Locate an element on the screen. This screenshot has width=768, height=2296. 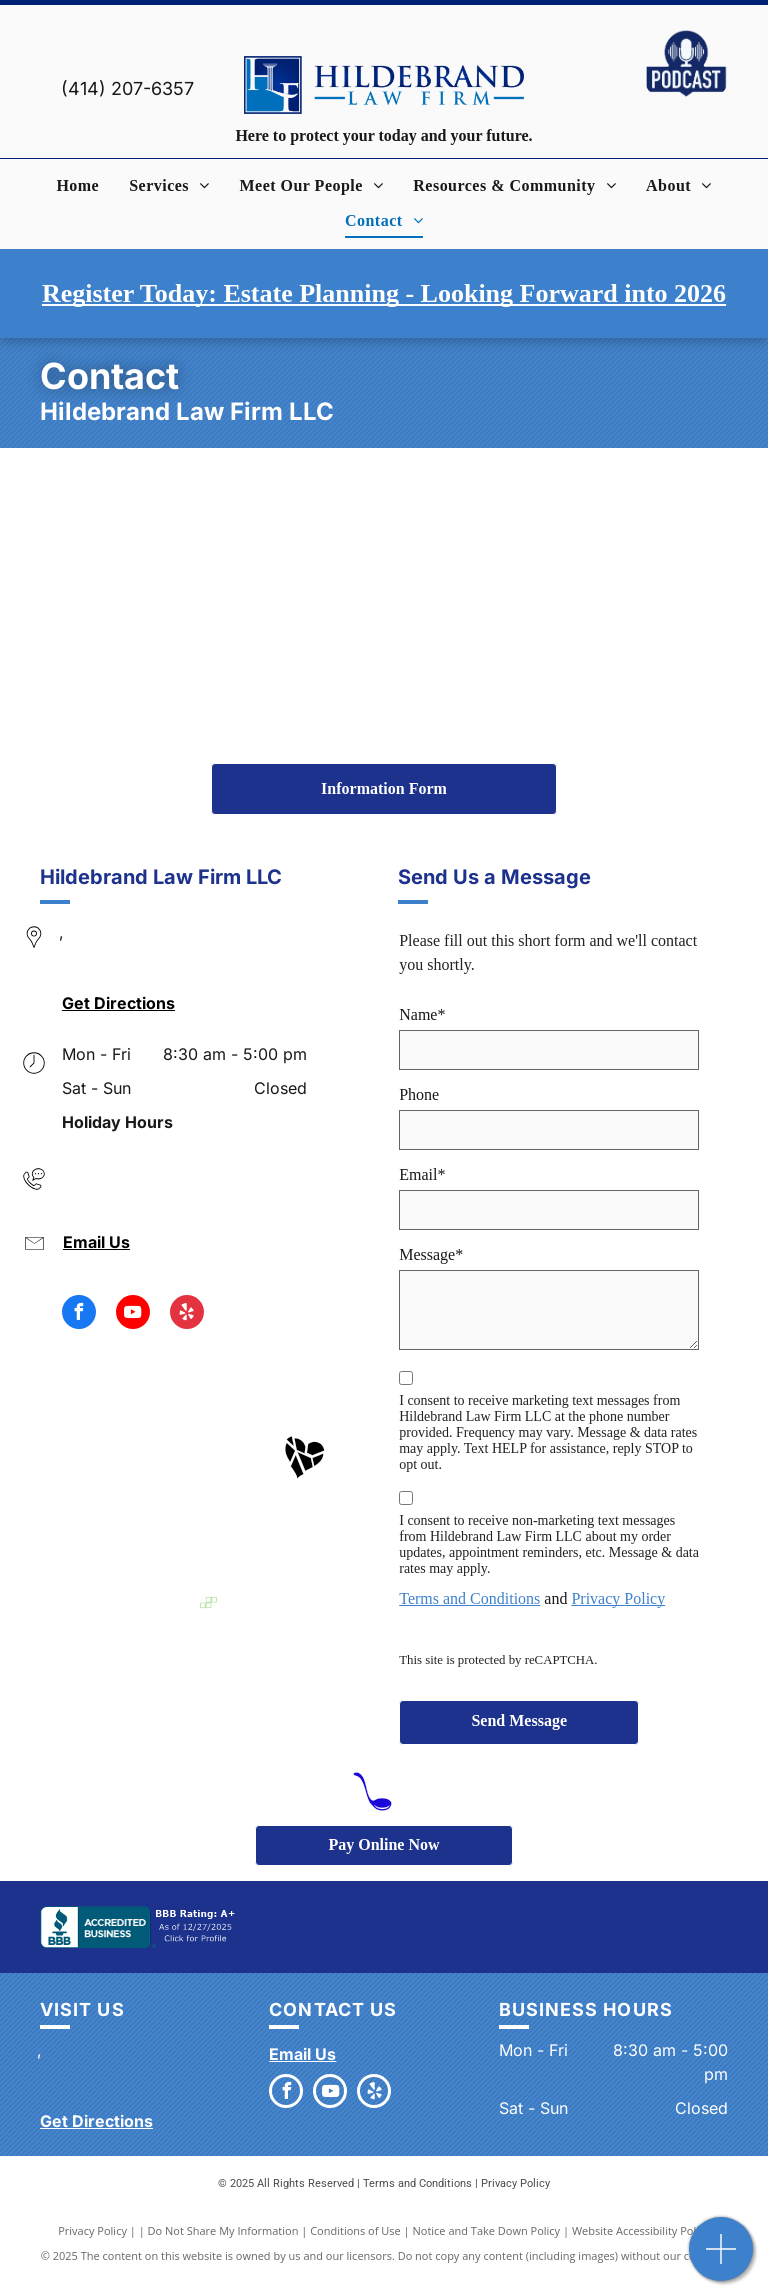
select ladle tool in cooking game is located at coordinates (372, 1791).